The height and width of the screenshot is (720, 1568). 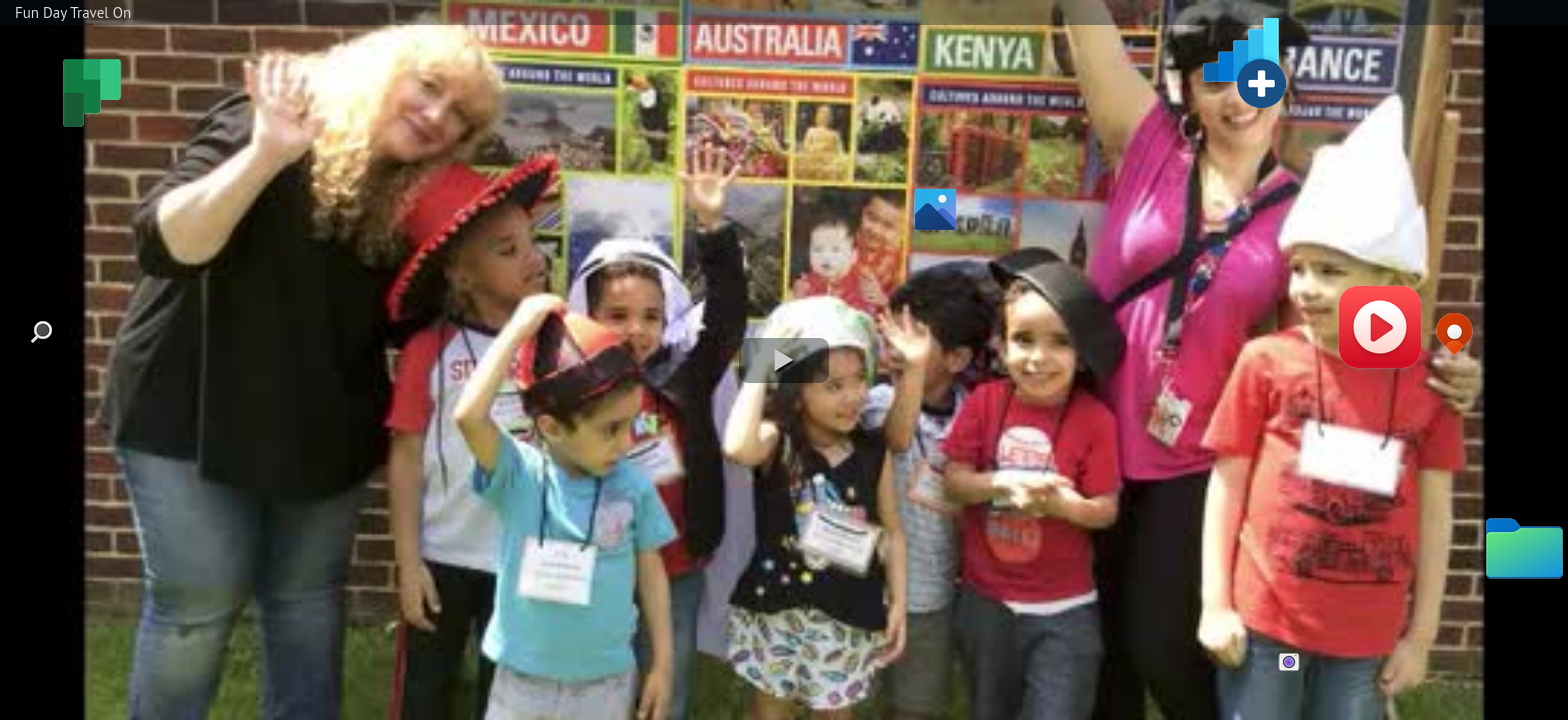 What do you see at coordinates (1454, 334) in the screenshot?
I see `open the maps app` at bounding box center [1454, 334].